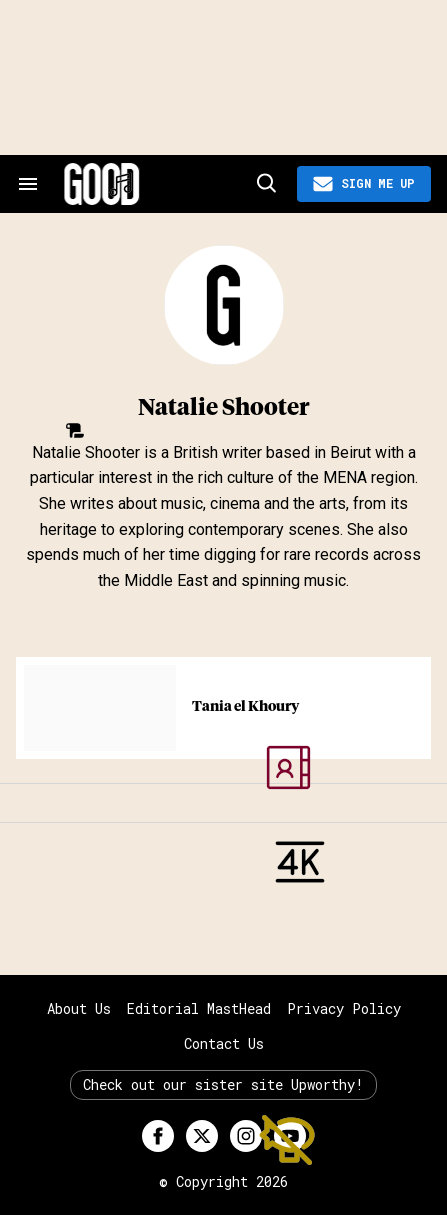  I want to click on open your contacts or address book, so click(288, 767).